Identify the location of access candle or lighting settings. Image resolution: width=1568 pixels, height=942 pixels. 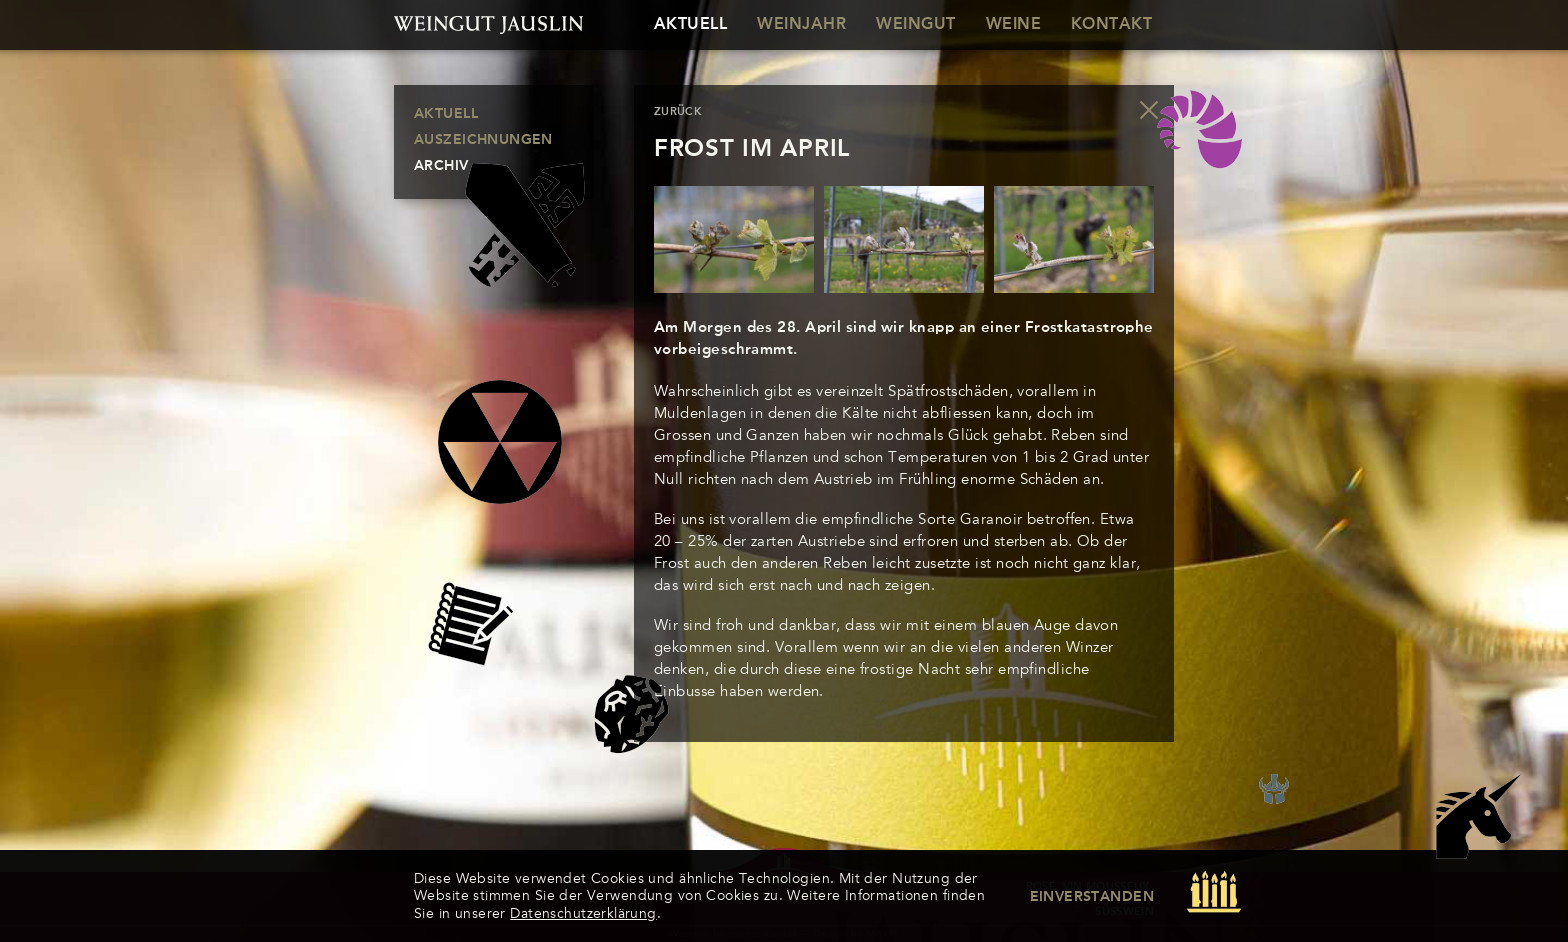
(1214, 886).